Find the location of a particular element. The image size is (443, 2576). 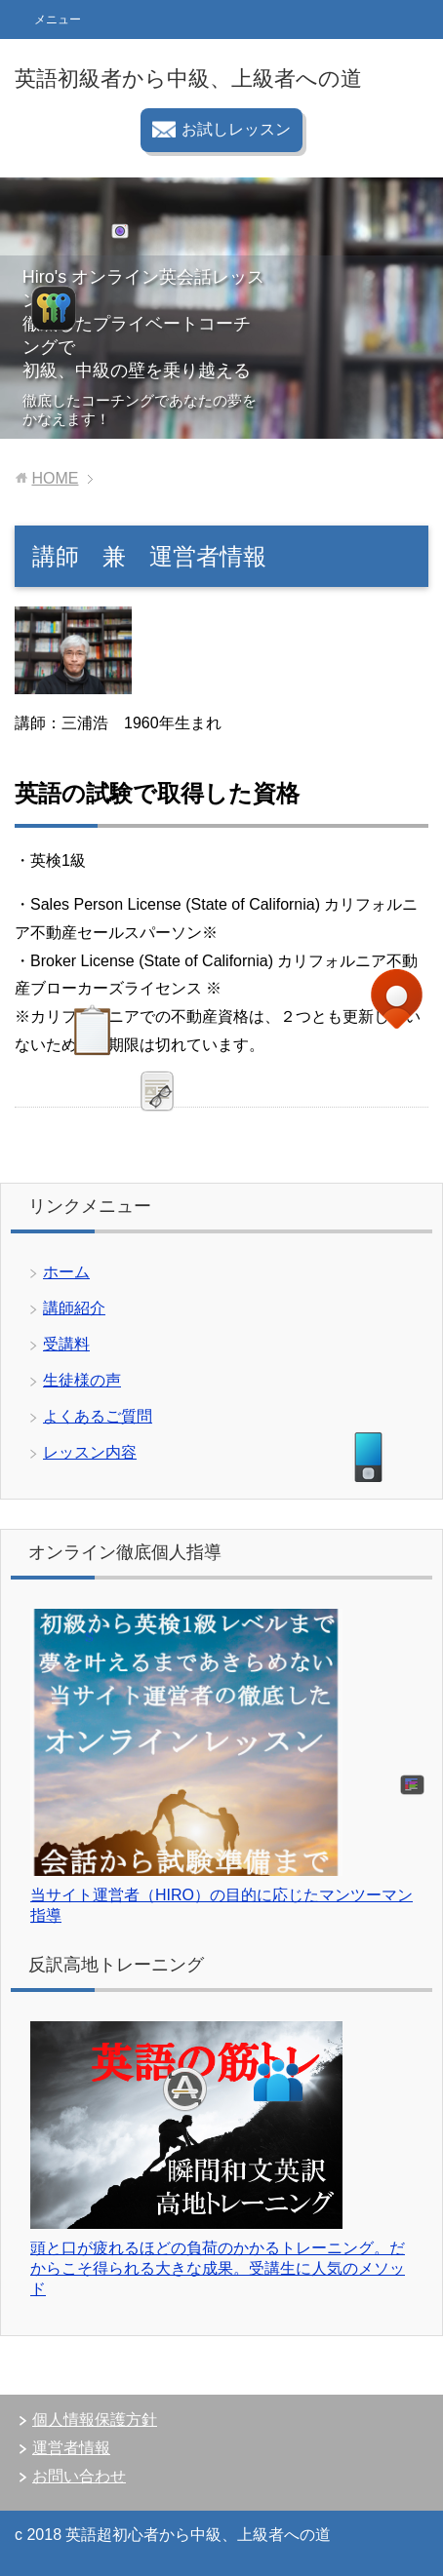

access portable media player settings is located at coordinates (368, 1457).